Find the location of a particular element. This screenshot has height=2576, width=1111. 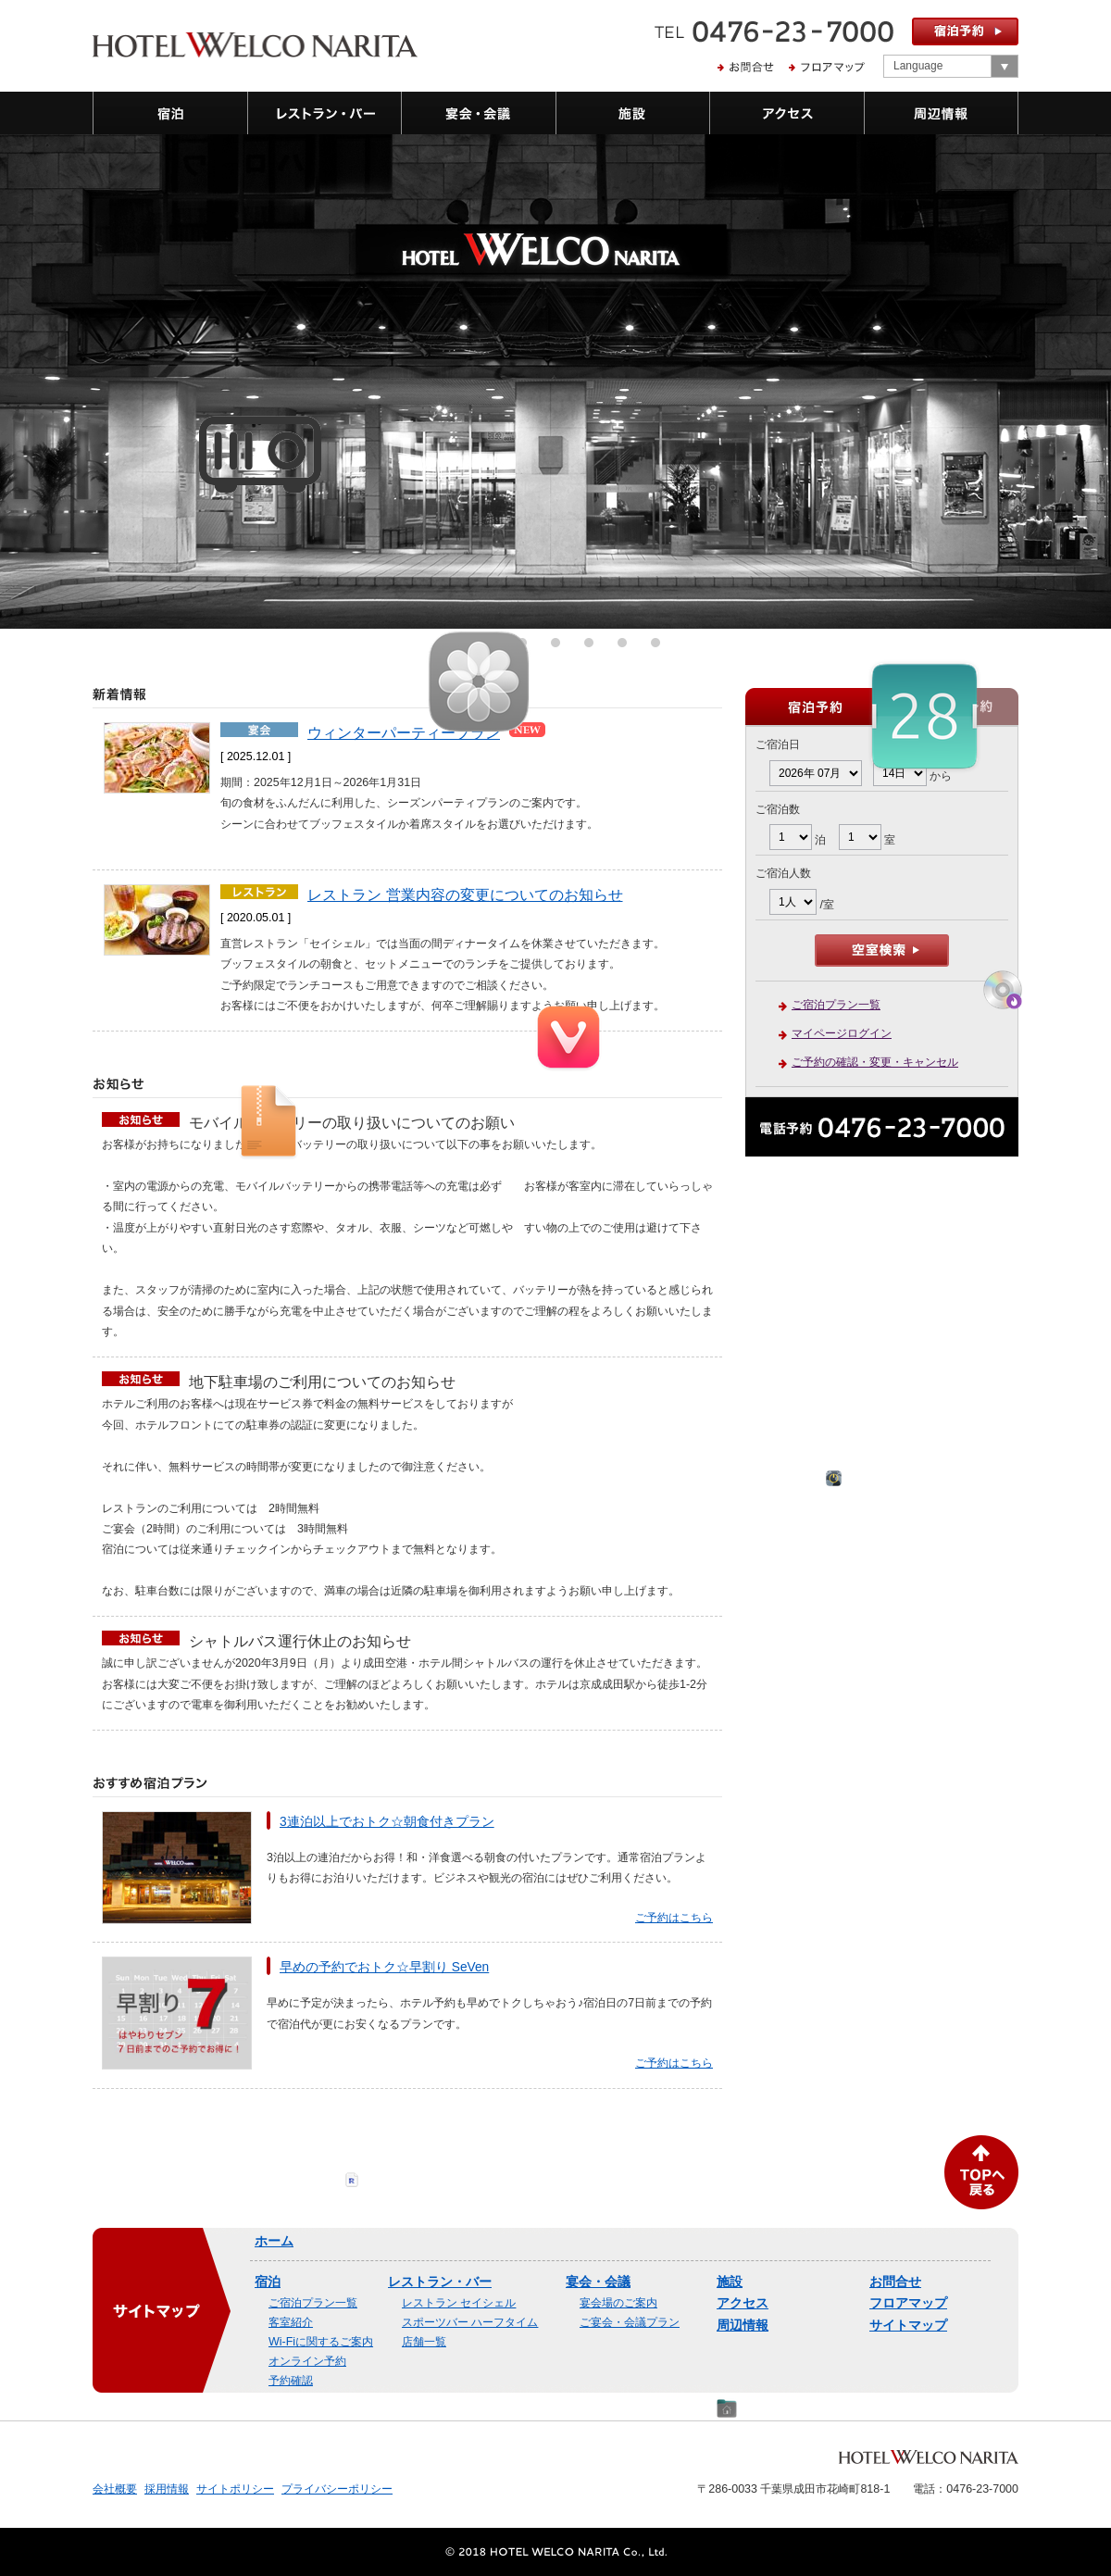

connect to an external projector or display is located at coordinates (260, 455).